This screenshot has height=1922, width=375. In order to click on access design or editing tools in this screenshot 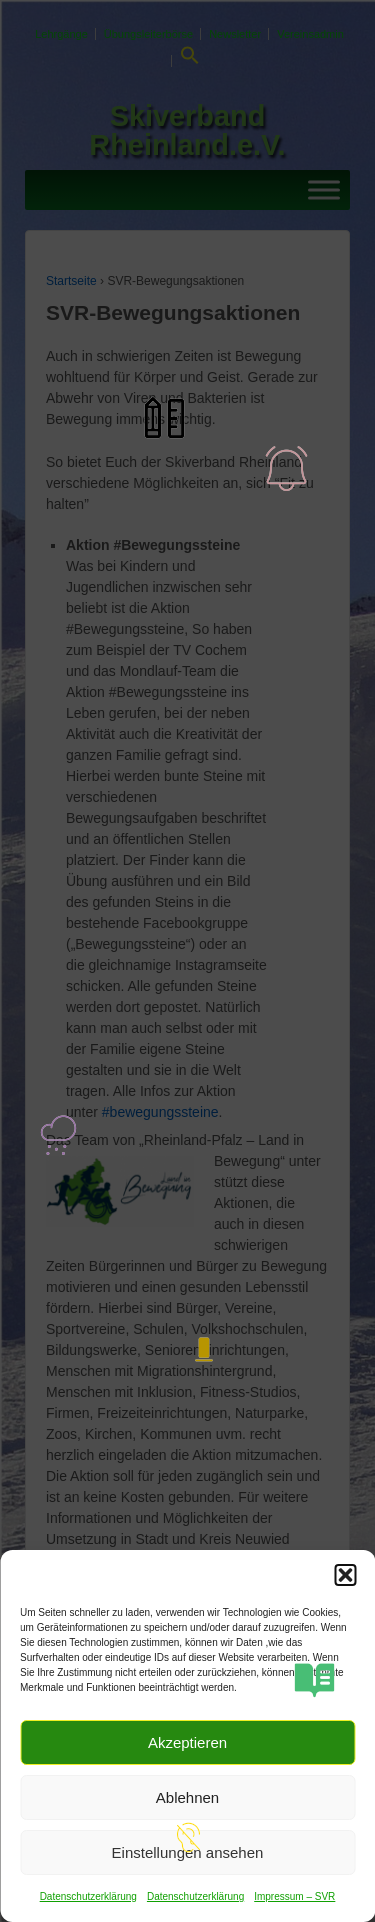, I will do `click(164, 418)`.